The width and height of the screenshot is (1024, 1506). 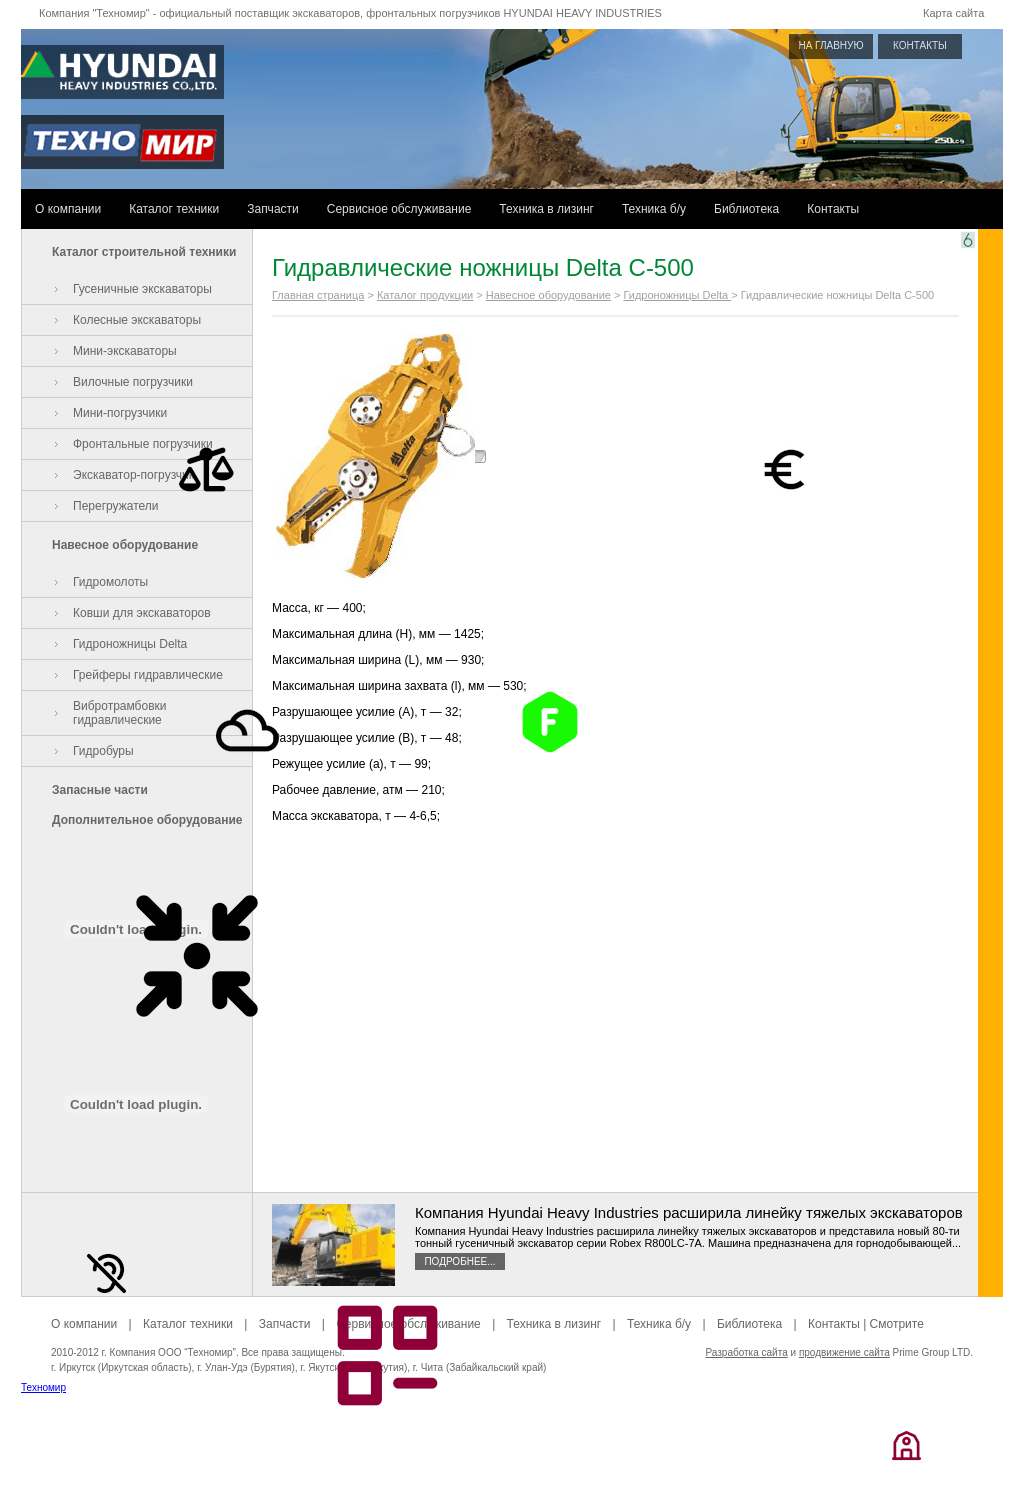 I want to click on indicates a file or item starting with the letter F, so click(x=550, y=722).